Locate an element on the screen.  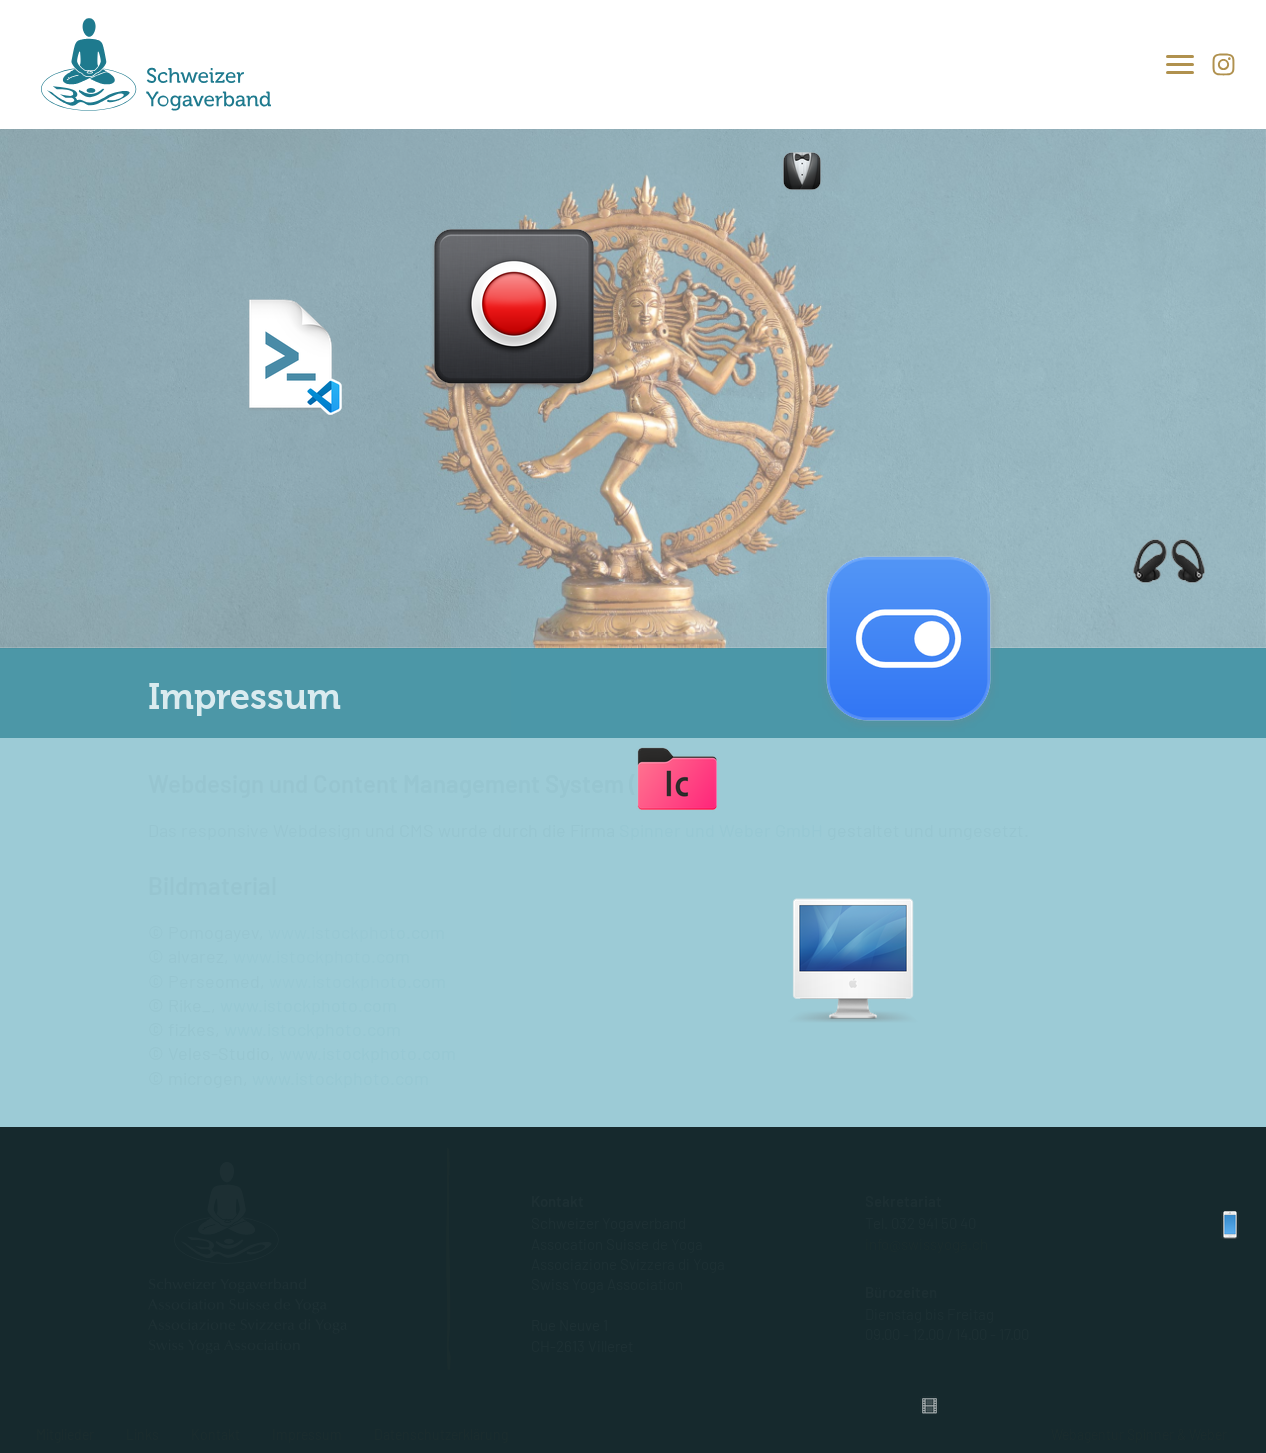
view notifications and alerts is located at coordinates (514, 309).